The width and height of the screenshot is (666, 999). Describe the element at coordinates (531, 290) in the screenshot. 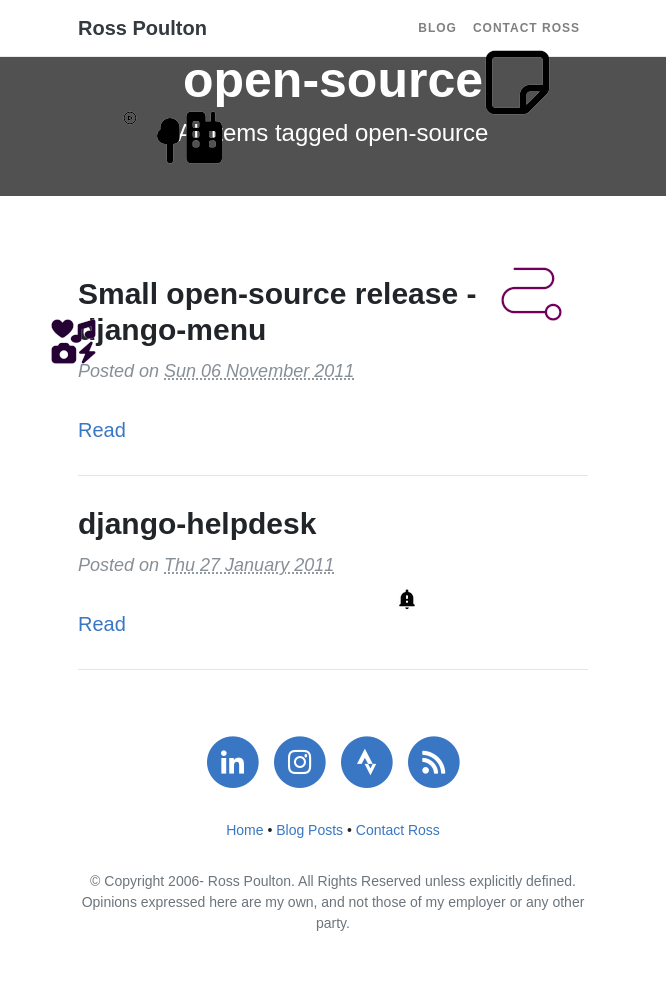

I see `view route or navigation path` at that location.